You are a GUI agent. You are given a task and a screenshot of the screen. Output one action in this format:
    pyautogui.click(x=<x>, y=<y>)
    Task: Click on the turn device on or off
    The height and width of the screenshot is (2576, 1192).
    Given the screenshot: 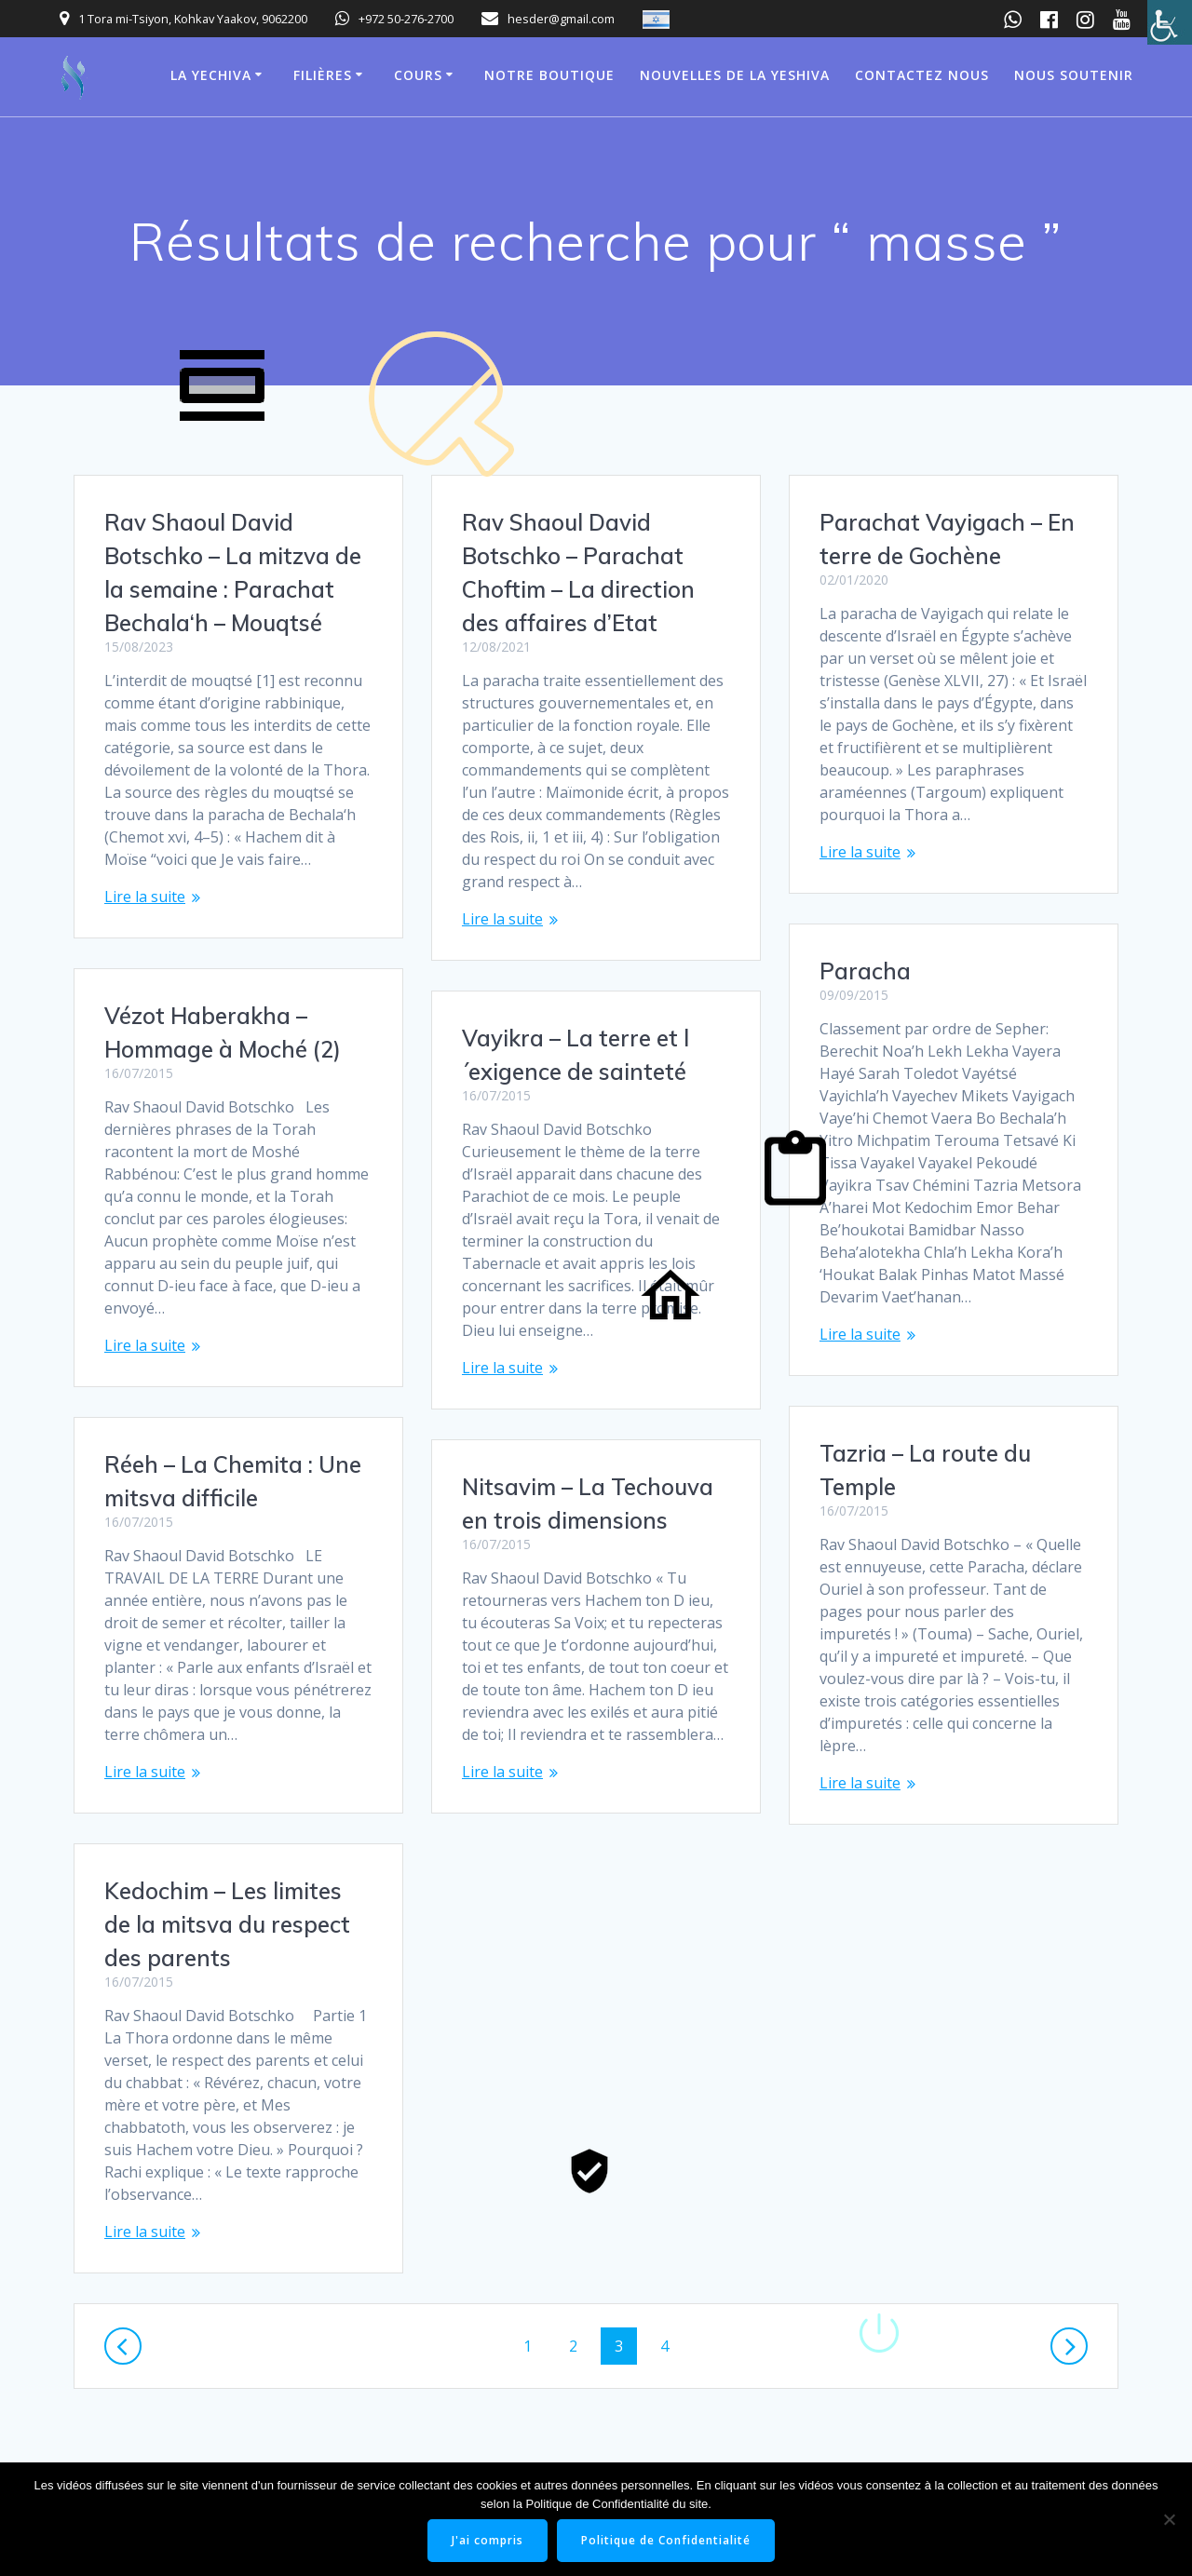 What is the action you would take?
    pyautogui.click(x=879, y=2333)
    